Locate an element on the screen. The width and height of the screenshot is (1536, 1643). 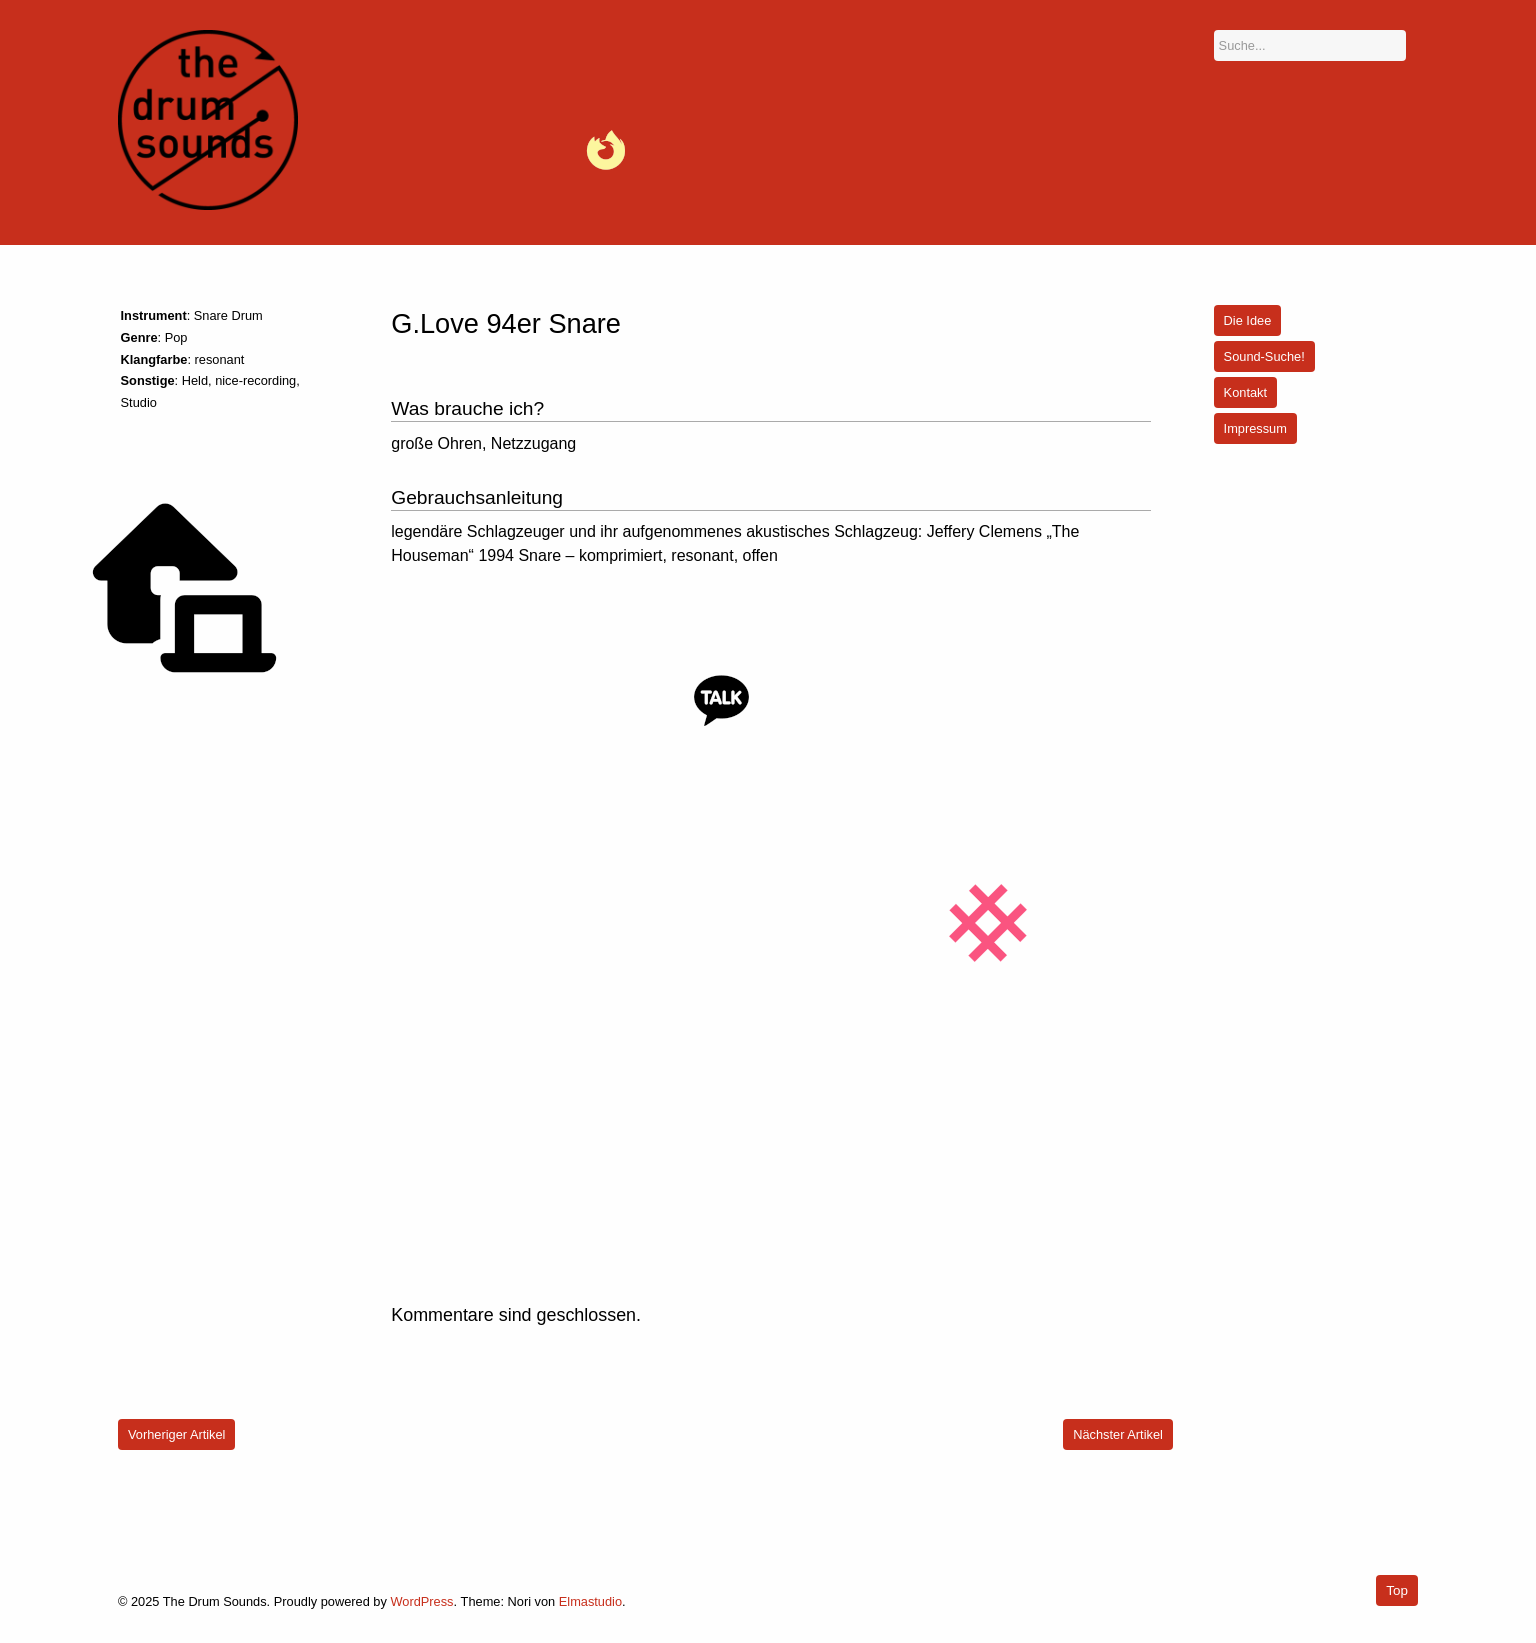
open SimpleX messaging app is located at coordinates (988, 923).